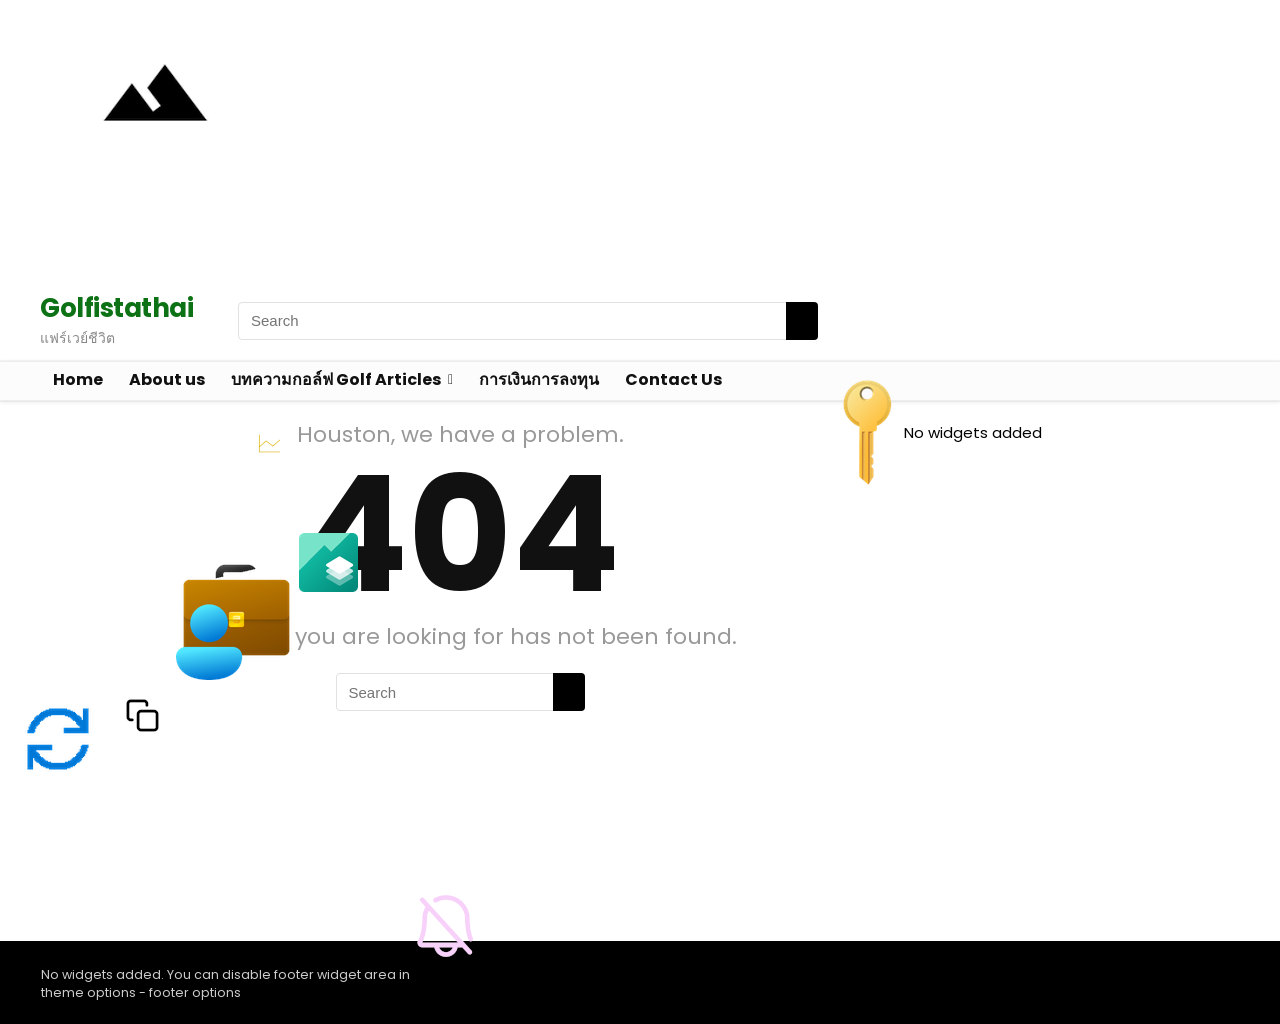 Image resolution: width=1280 pixels, height=1024 pixels. I want to click on copy to clipboard, so click(142, 715).